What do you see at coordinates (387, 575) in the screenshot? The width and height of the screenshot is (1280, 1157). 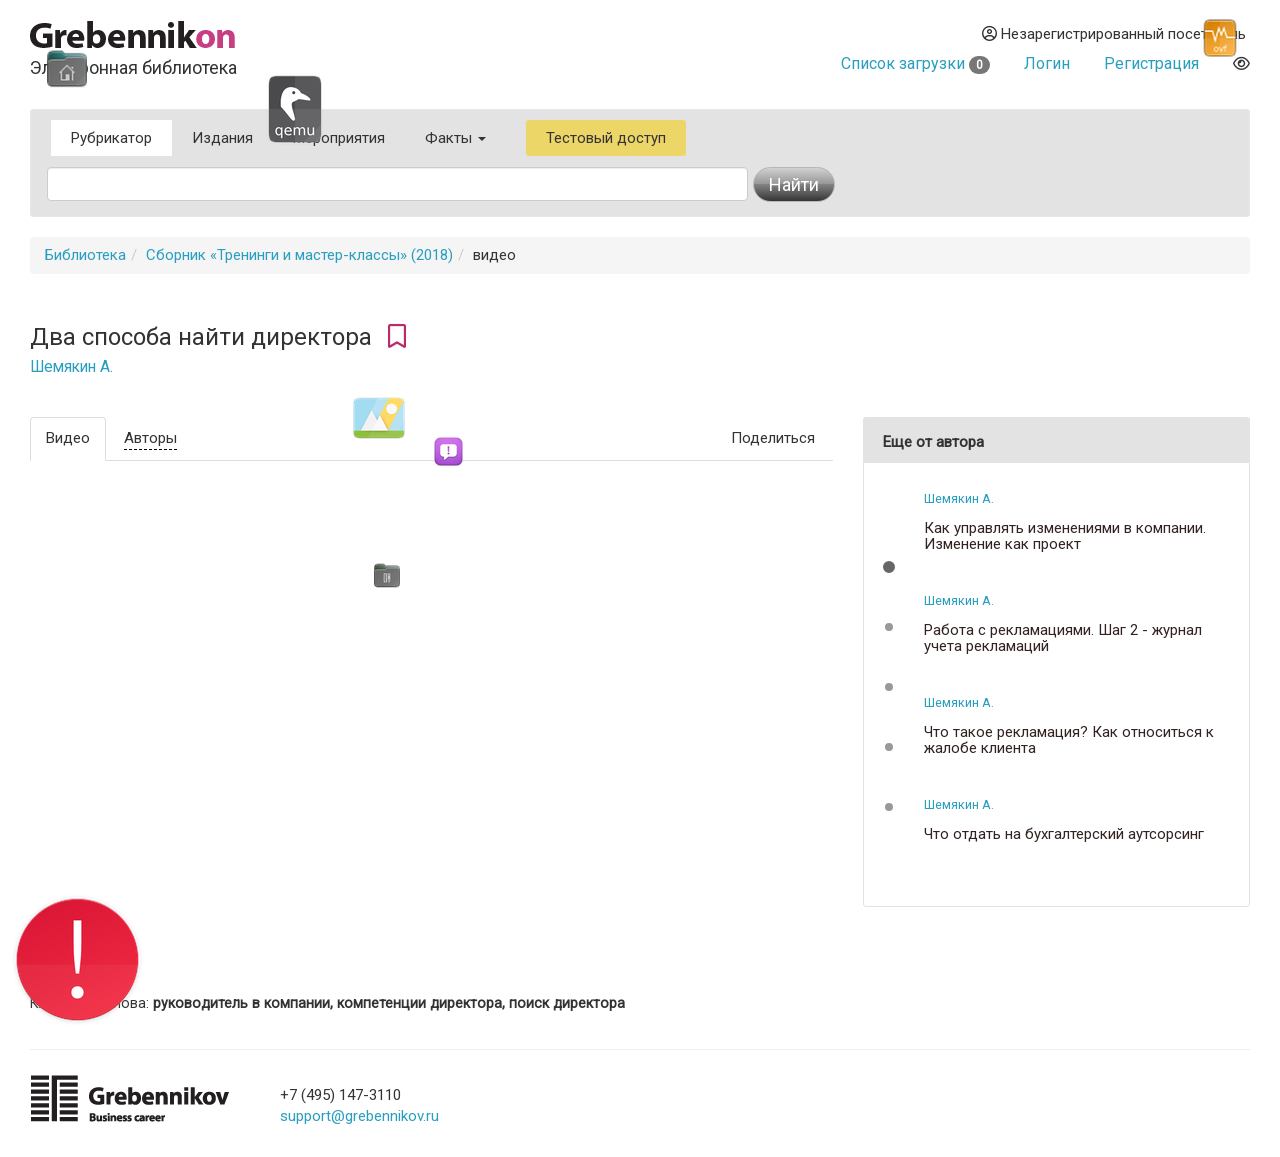 I see `open templates folder` at bounding box center [387, 575].